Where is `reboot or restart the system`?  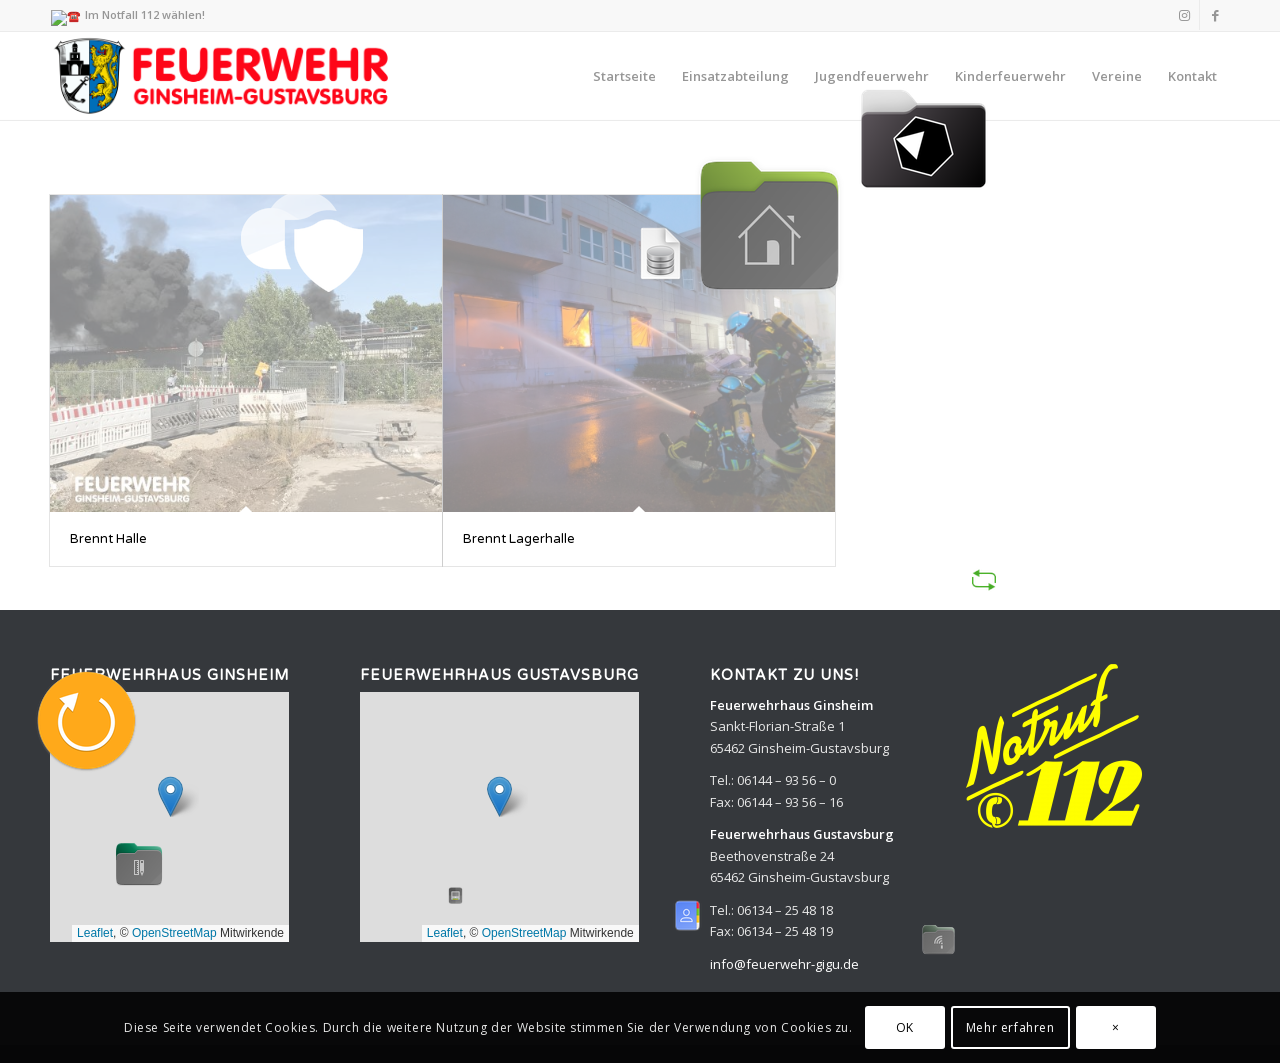
reboot or restart the system is located at coordinates (86, 720).